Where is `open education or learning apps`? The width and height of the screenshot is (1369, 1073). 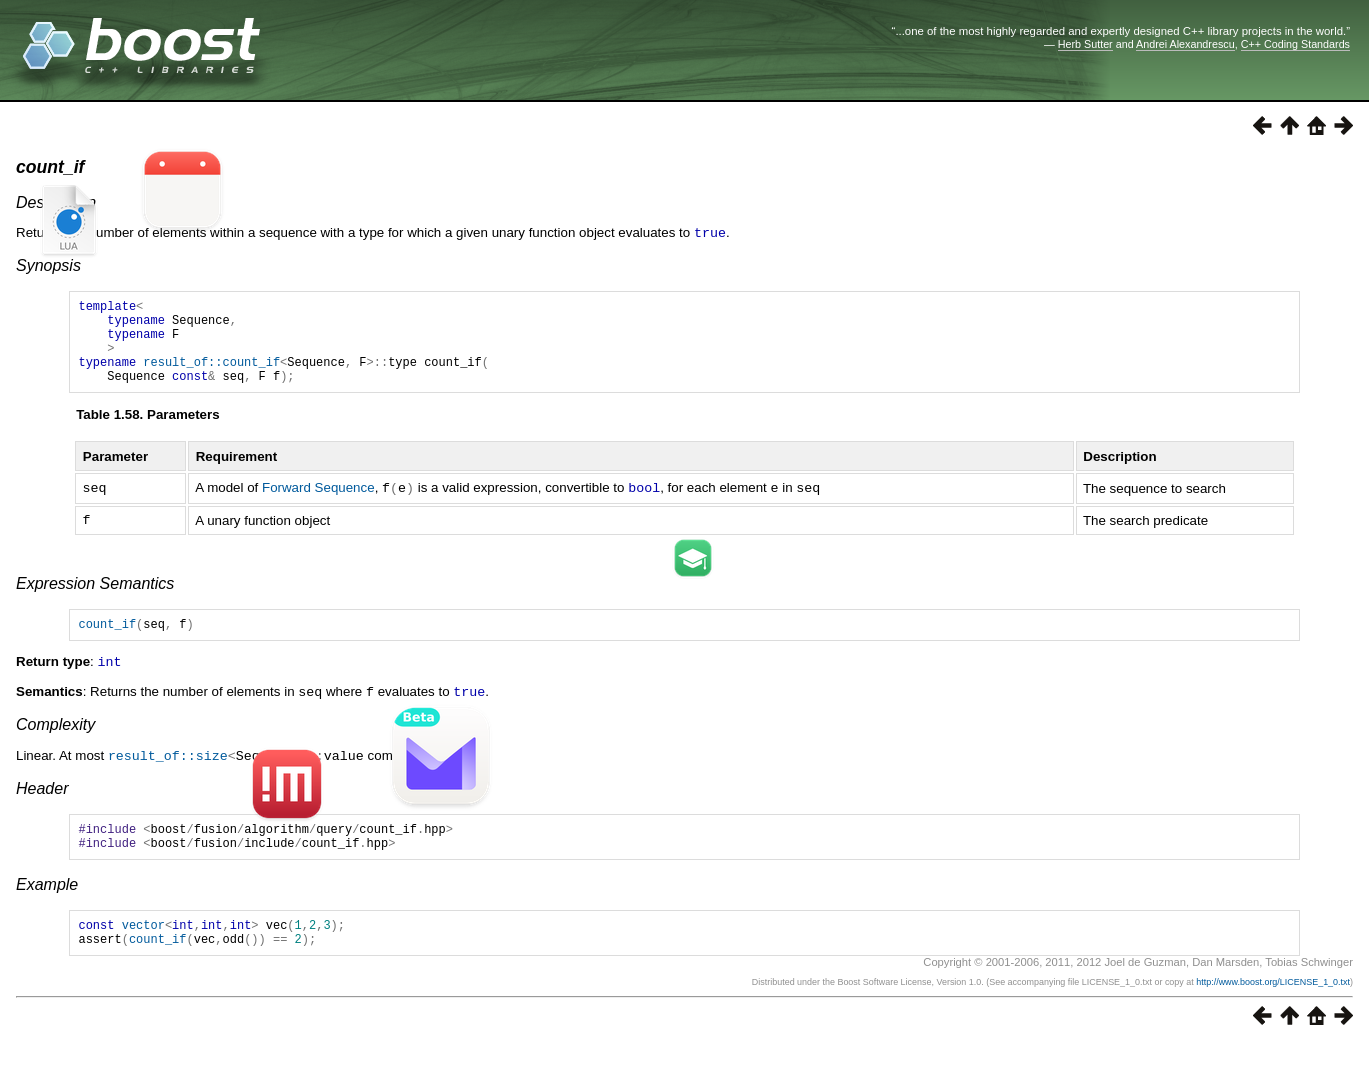
open education or learning apps is located at coordinates (693, 558).